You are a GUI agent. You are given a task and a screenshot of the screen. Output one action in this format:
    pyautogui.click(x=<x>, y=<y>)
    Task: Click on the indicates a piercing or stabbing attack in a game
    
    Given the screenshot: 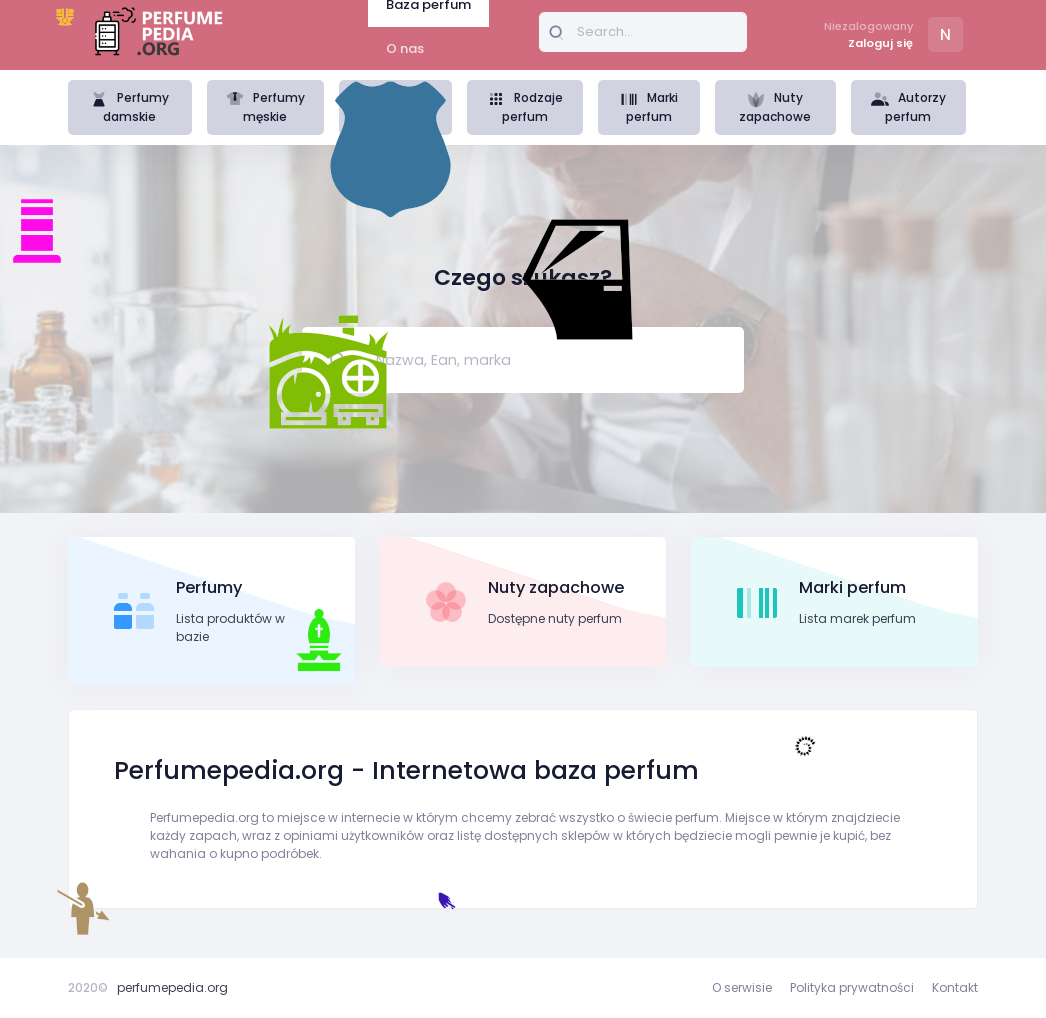 What is the action you would take?
    pyautogui.click(x=83, y=908)
    